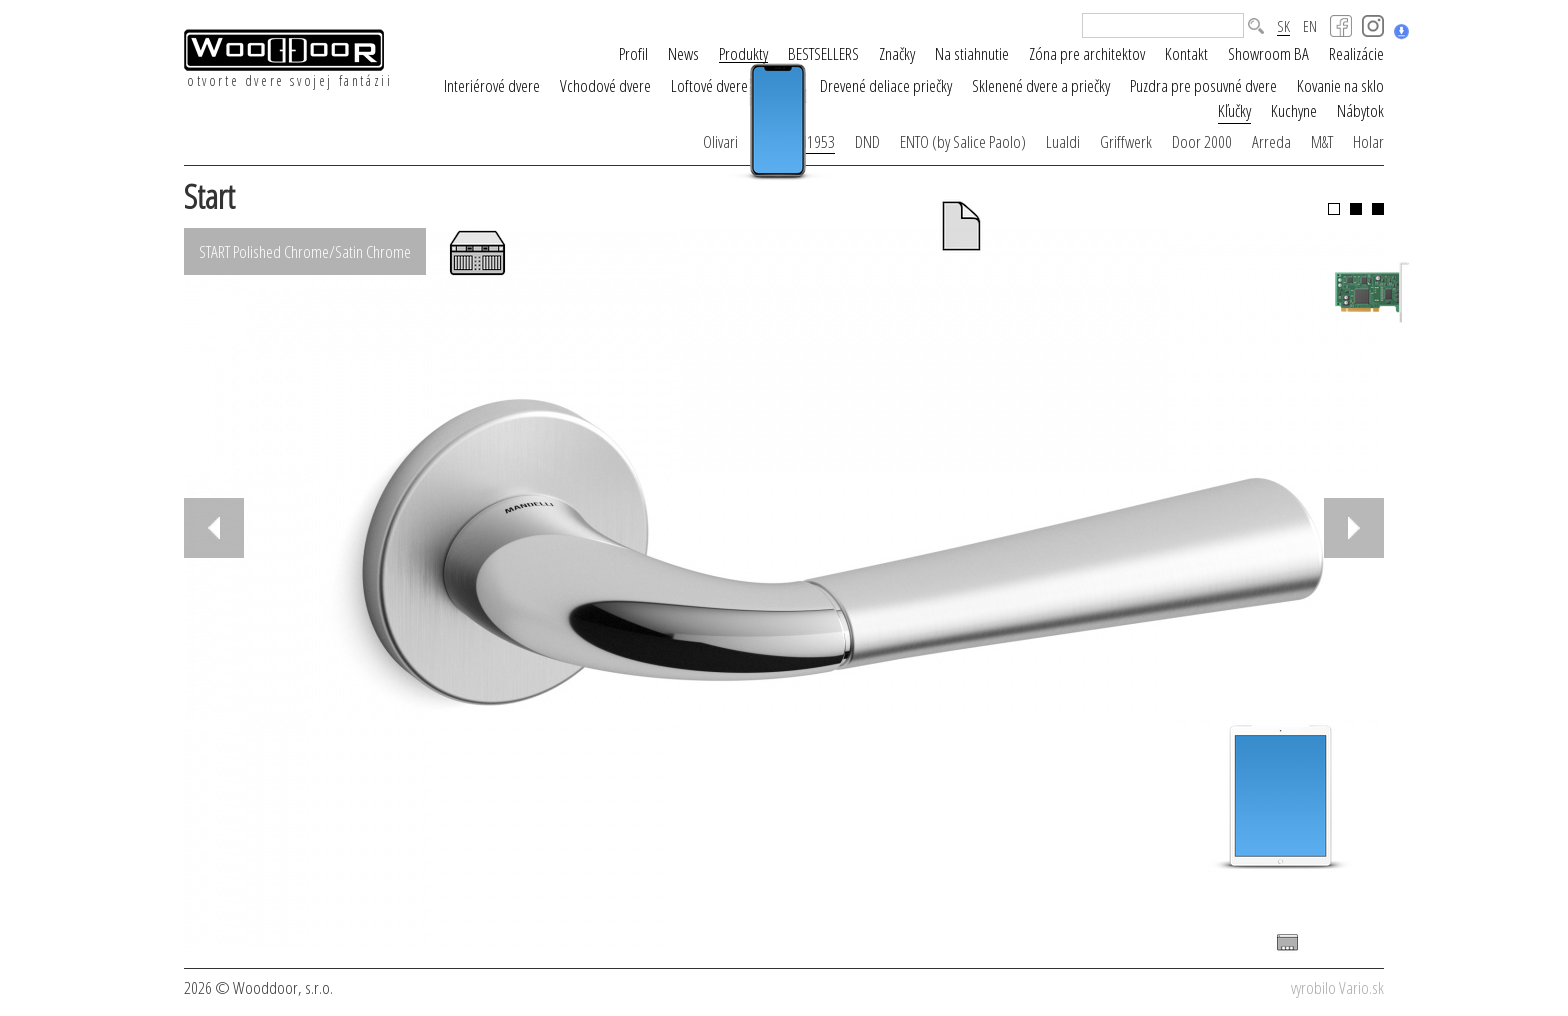  I want to click on iPad Pro with cellular connectivity, so click(1280, 796).